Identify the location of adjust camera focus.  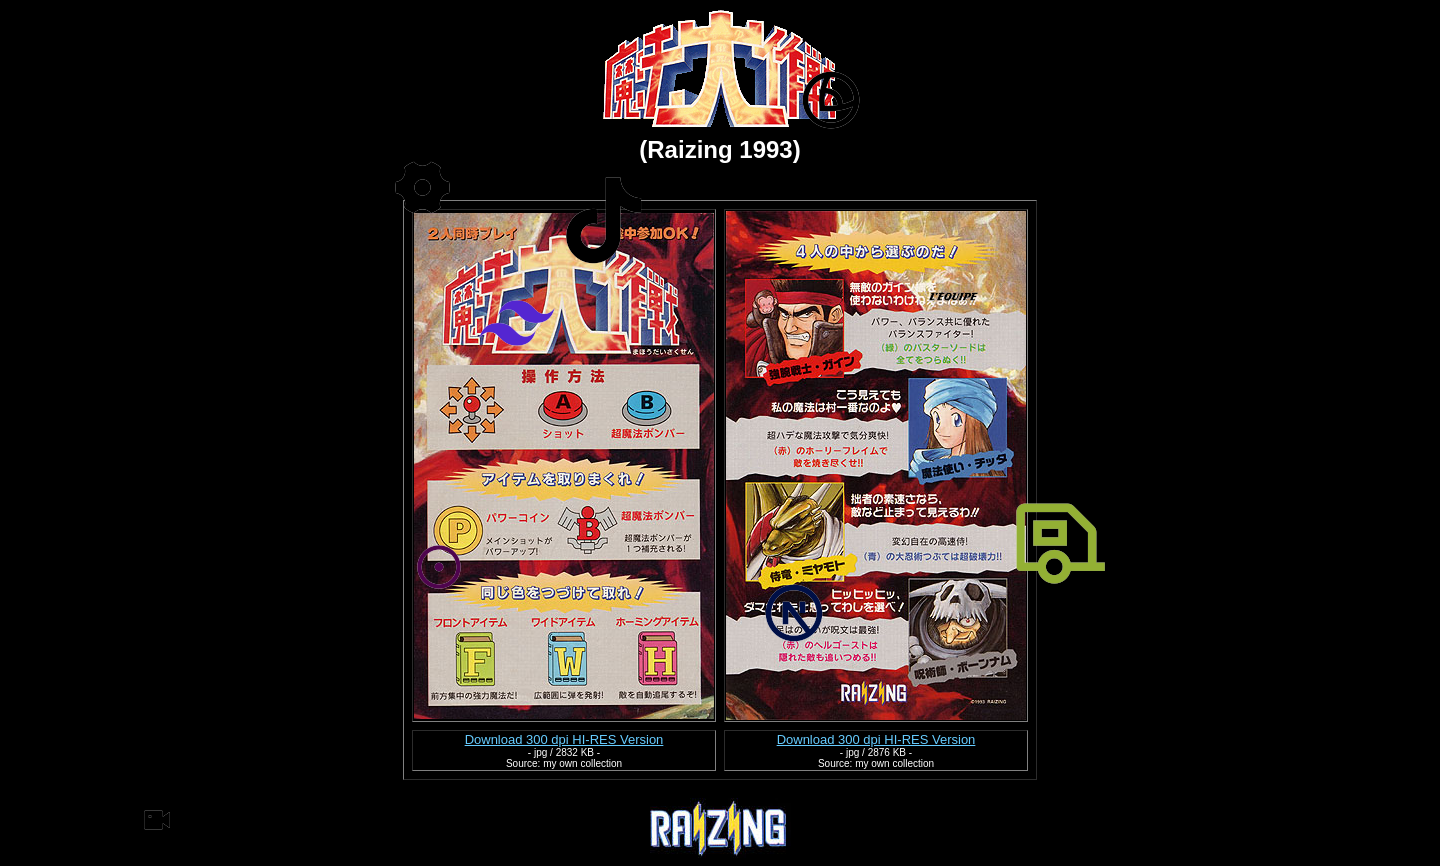
(439, 567).